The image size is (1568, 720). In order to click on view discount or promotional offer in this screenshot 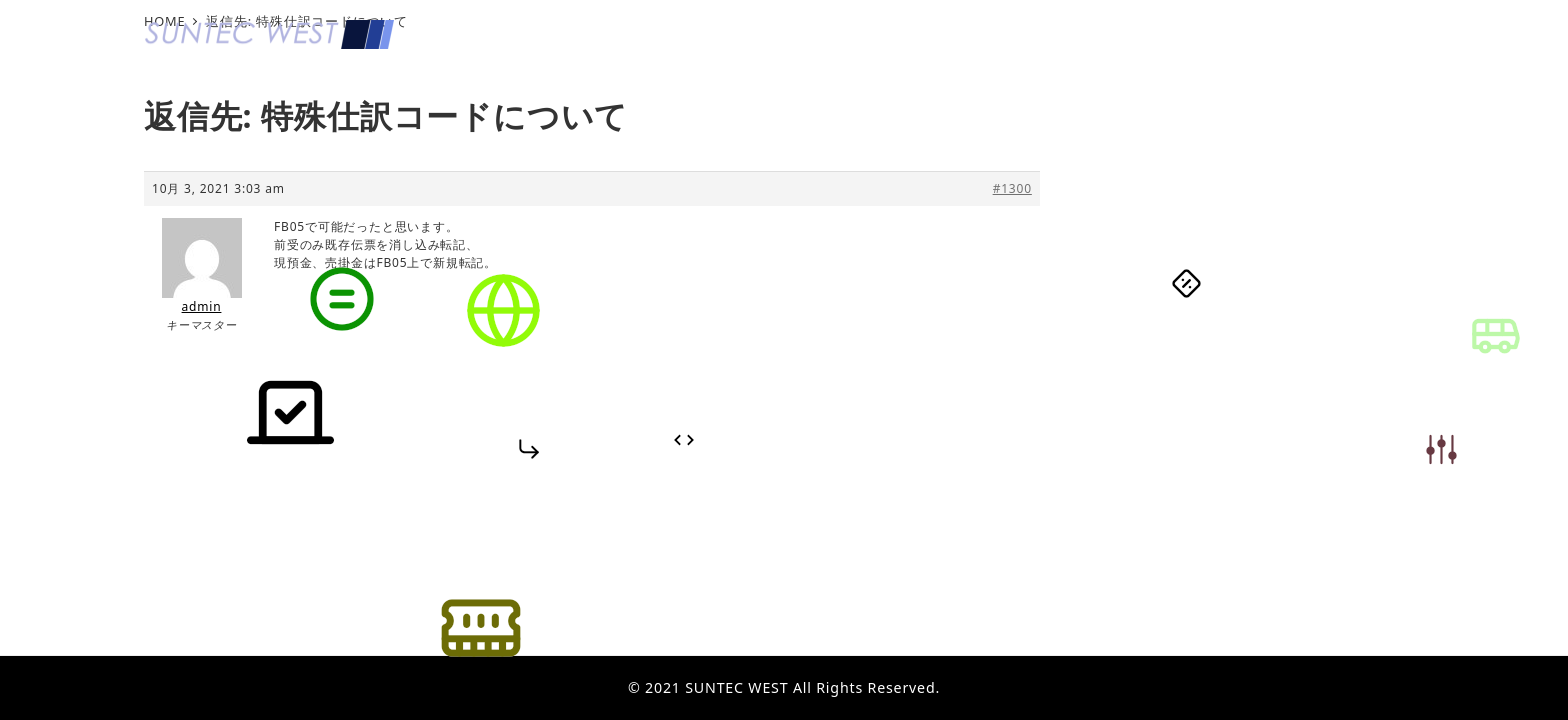, I will do `click(1186, 283)`.